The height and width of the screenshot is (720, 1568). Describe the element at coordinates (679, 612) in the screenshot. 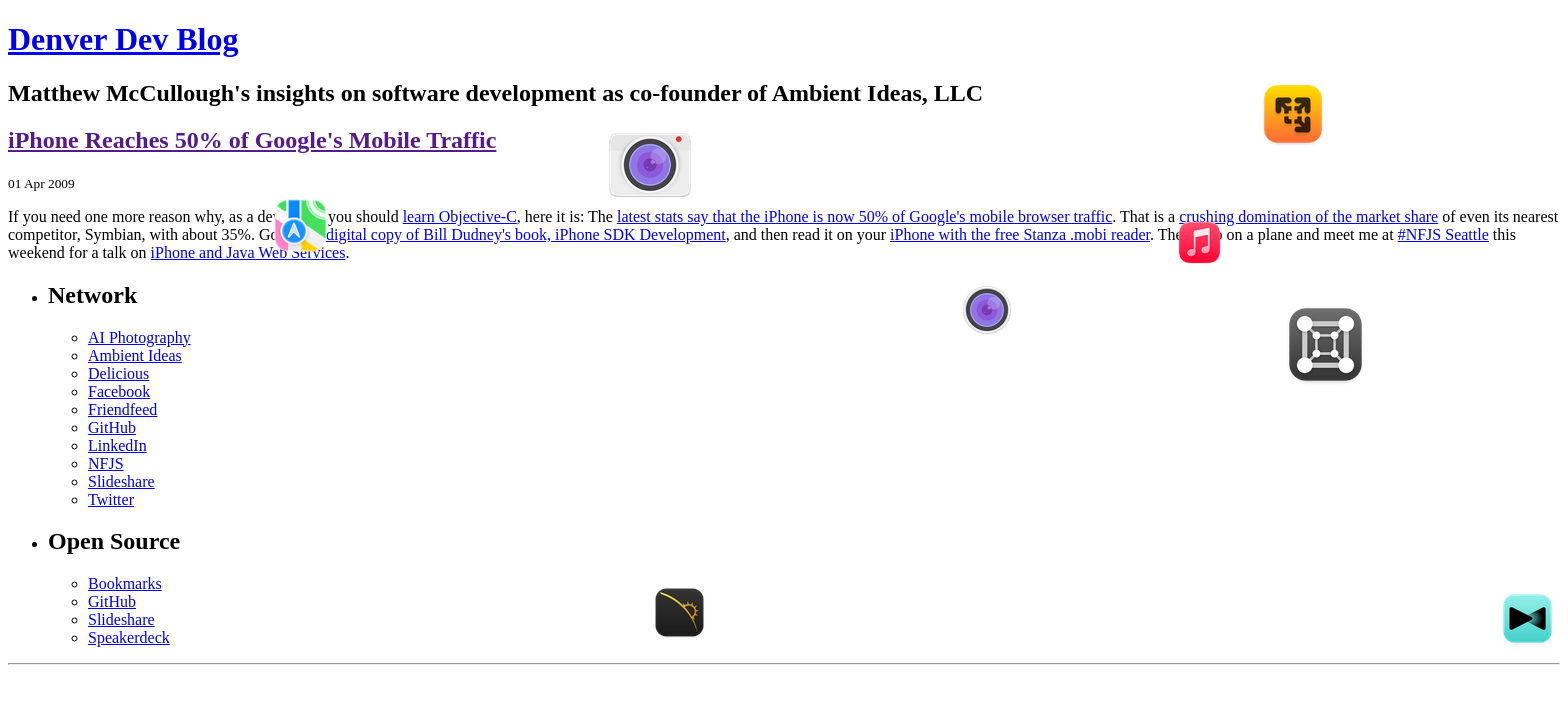

I see `launch the starbound game` at that location.